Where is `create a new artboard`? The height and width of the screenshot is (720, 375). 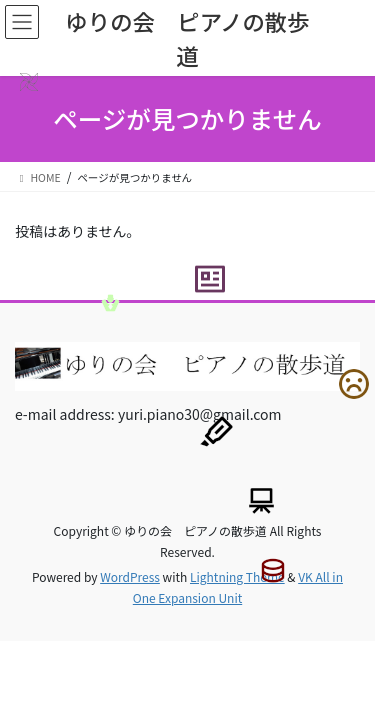
create a new artboard is located at coordinates (261, 500).